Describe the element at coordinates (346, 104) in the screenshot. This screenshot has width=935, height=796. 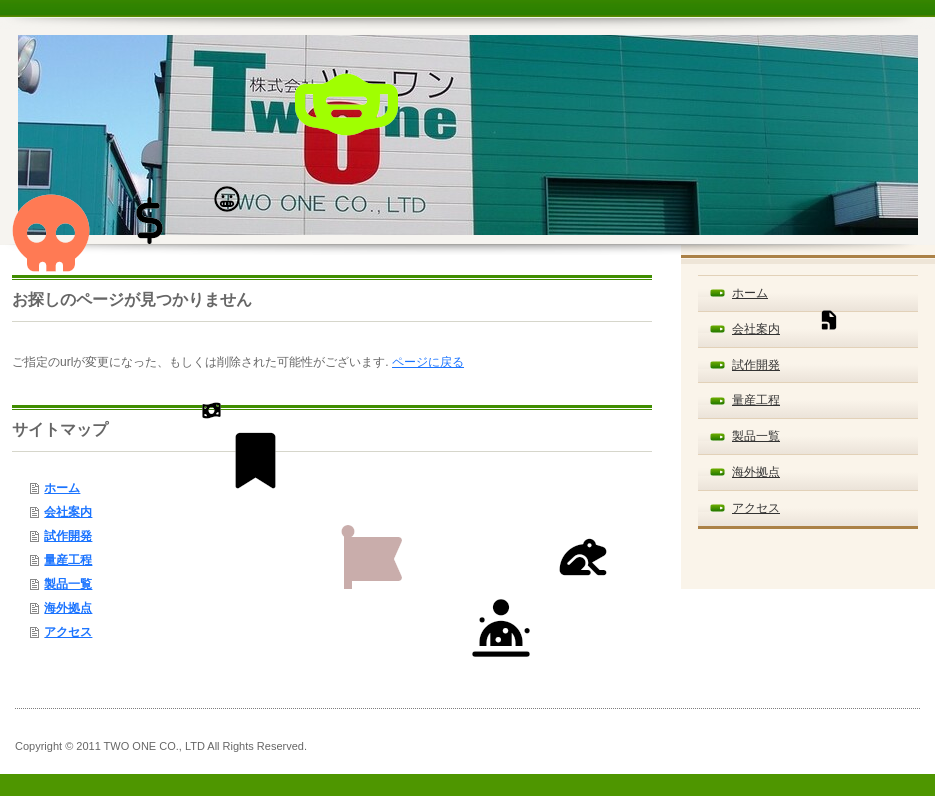
I see `indicates face mask required` at that location.